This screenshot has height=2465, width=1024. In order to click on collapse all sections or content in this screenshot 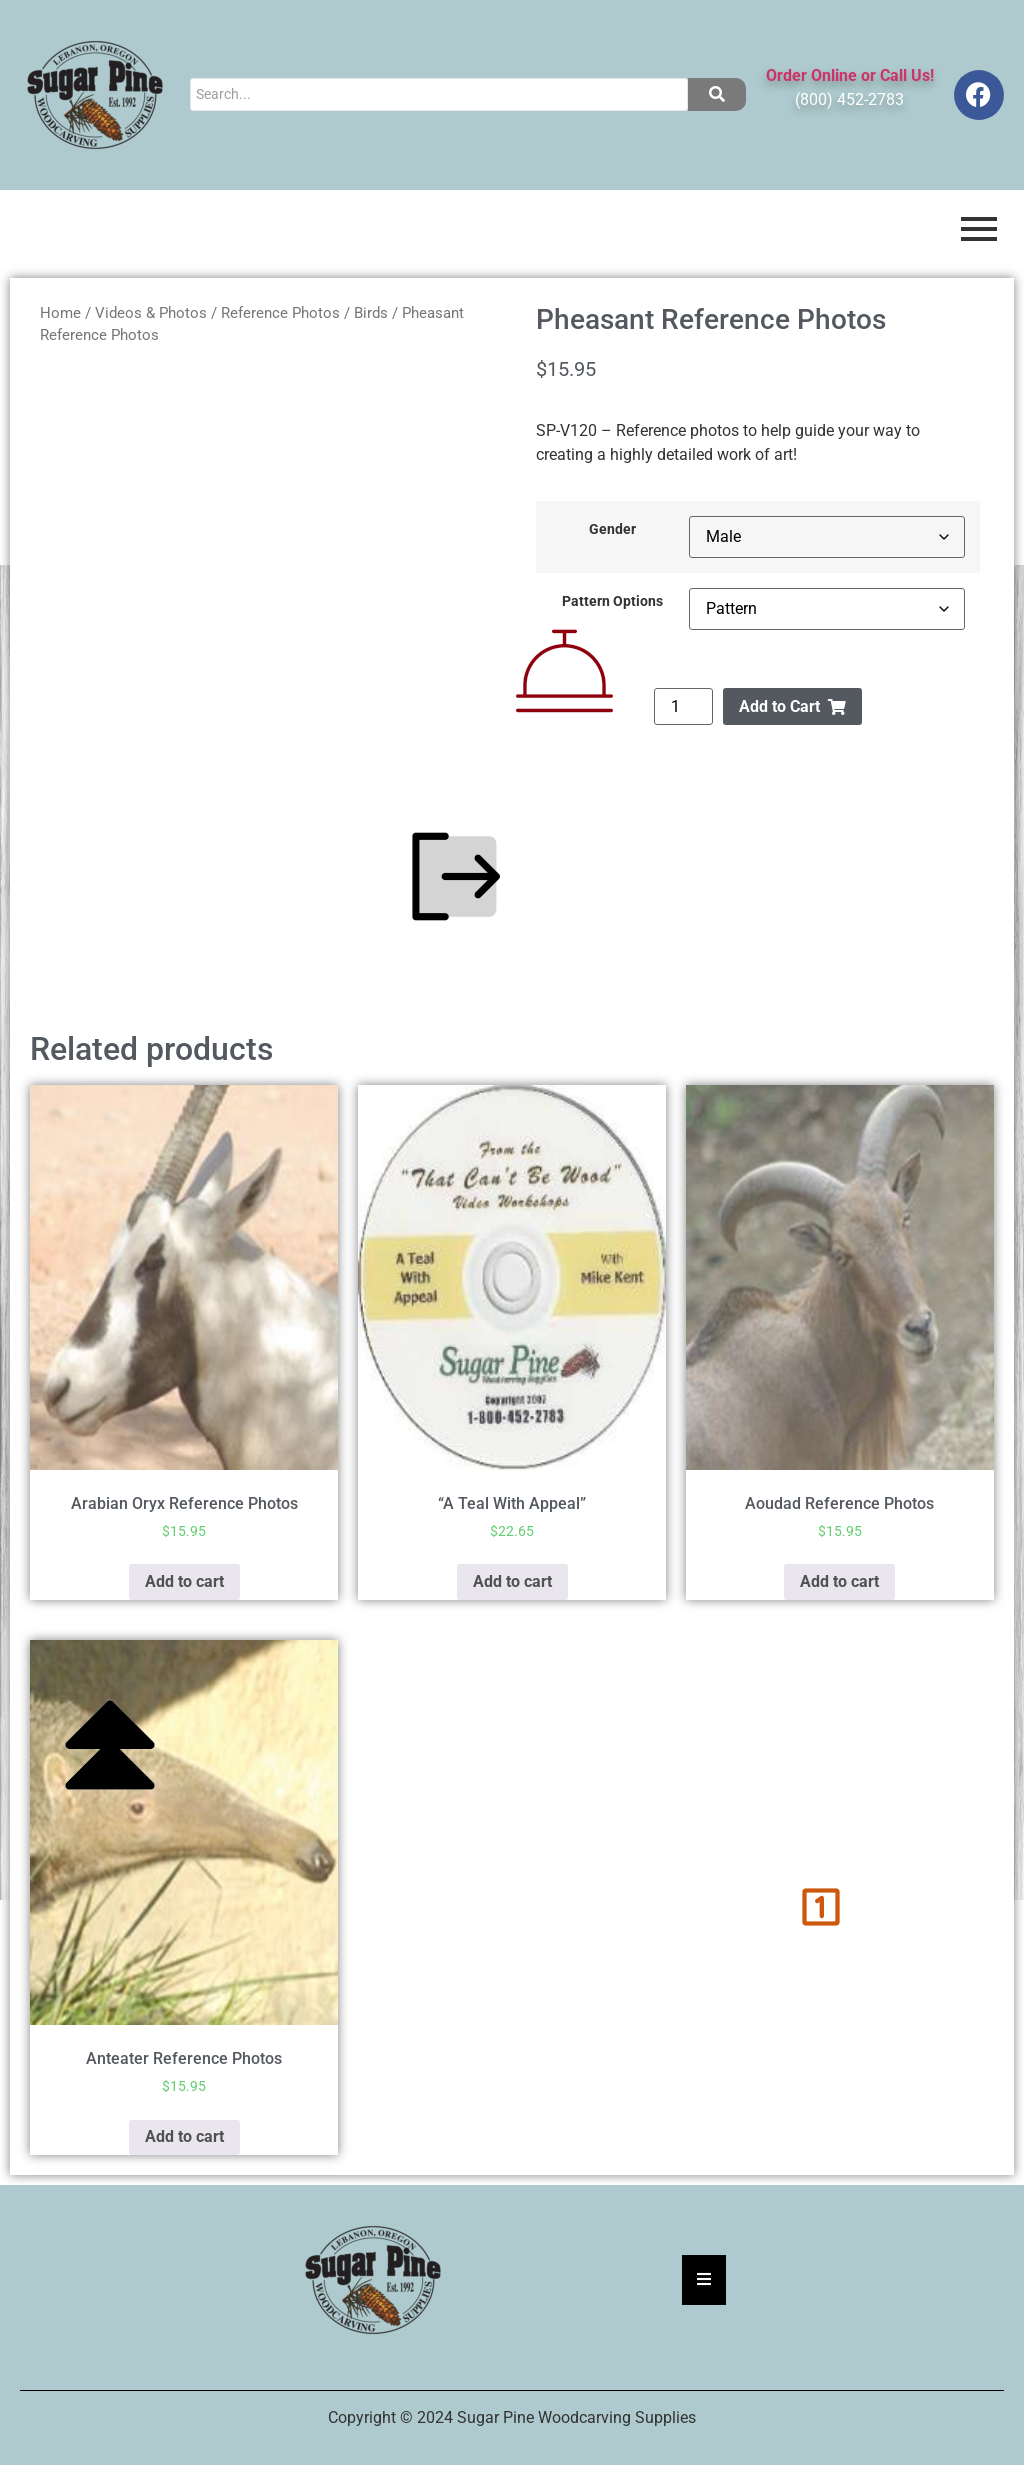, I will do `click(110, 1749)`.